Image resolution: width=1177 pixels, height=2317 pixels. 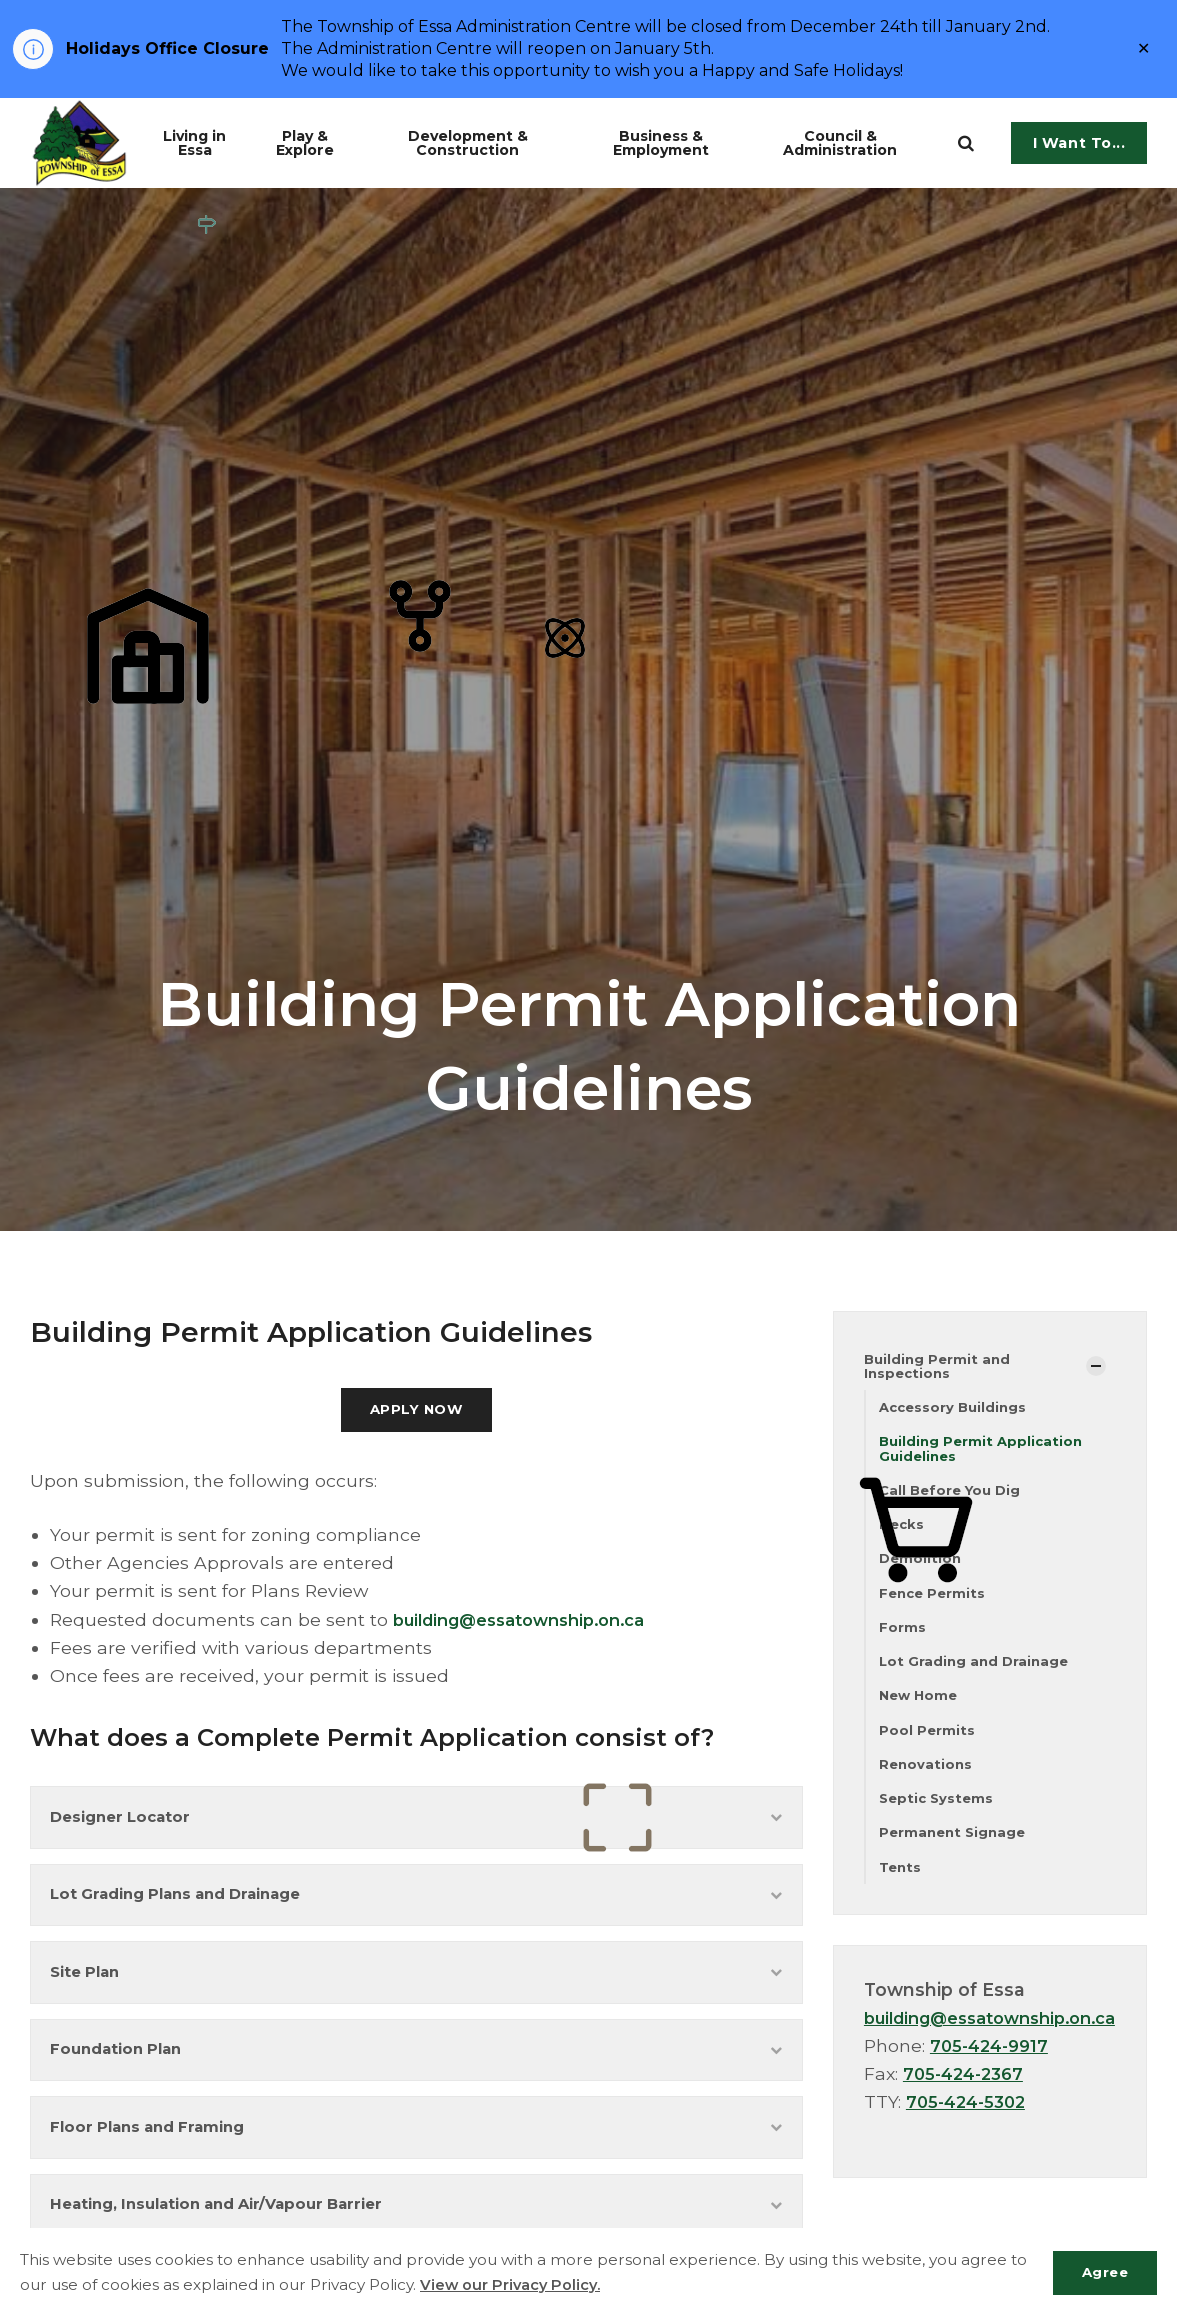 I want to click on fork this repository, so click(x=420, y=616).